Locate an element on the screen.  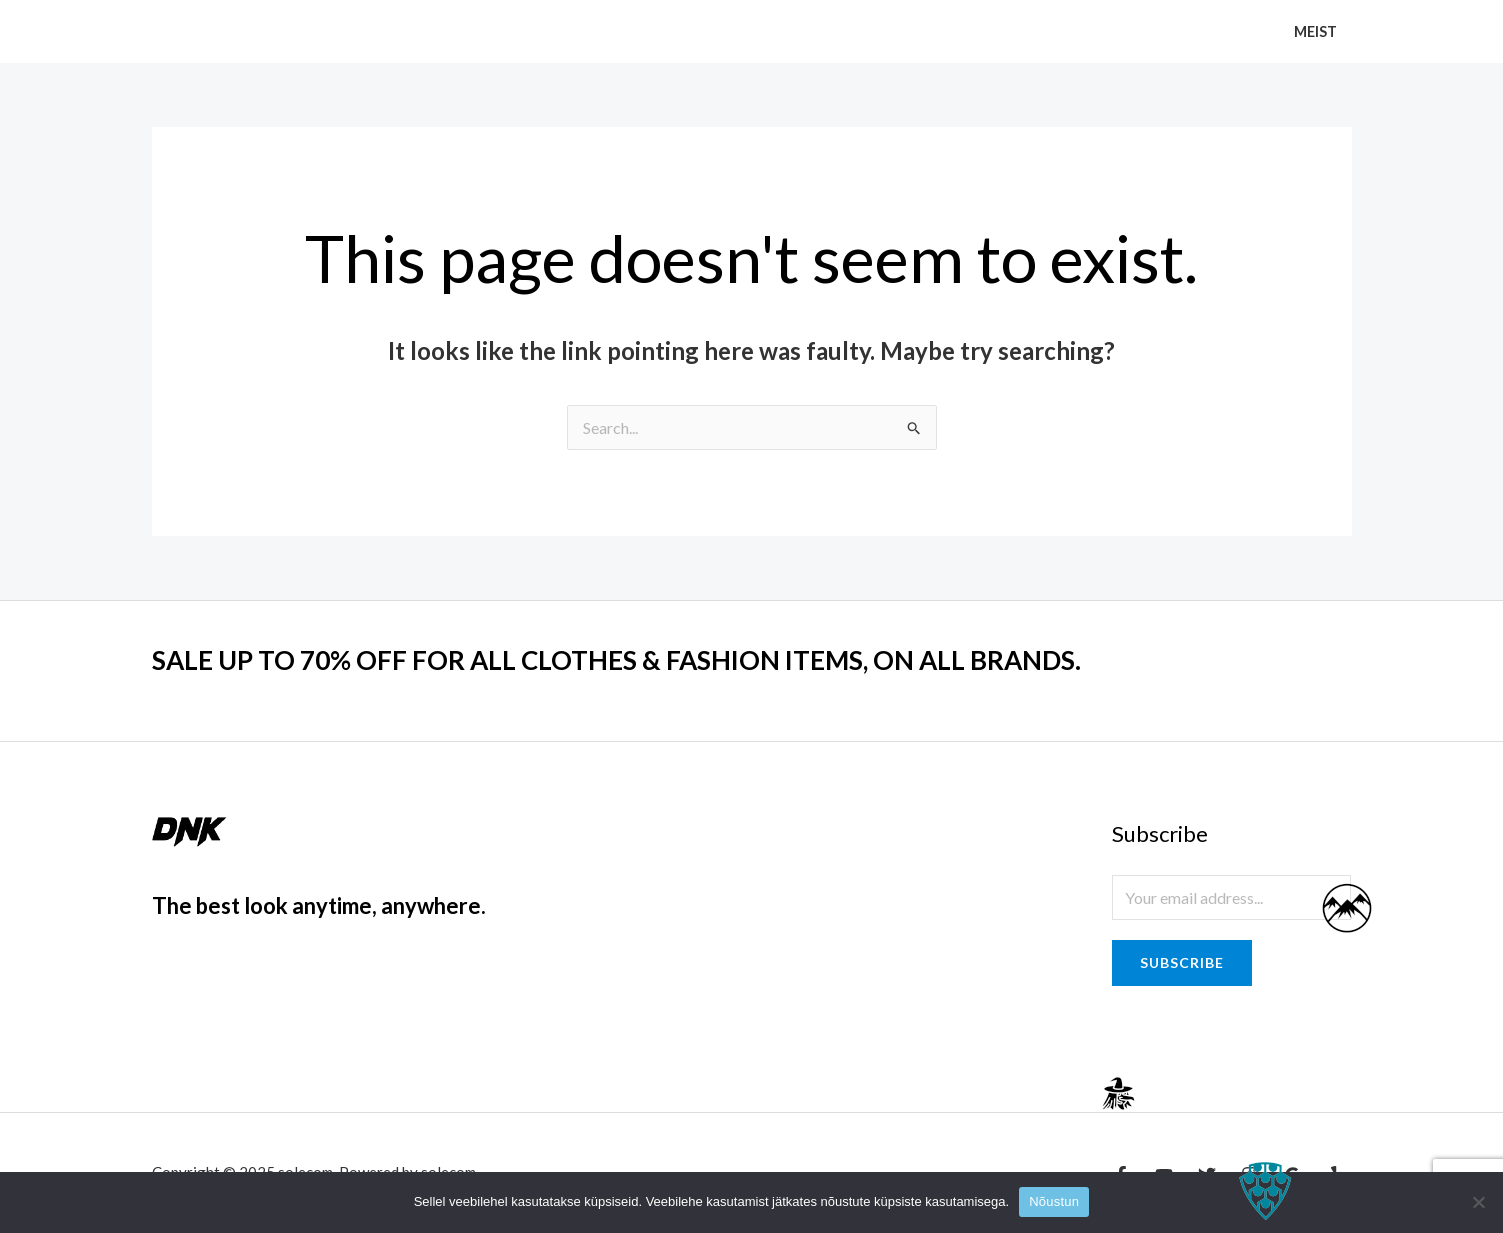
activate energy shield or defensive ability is located at coordinates (1265, 1191).